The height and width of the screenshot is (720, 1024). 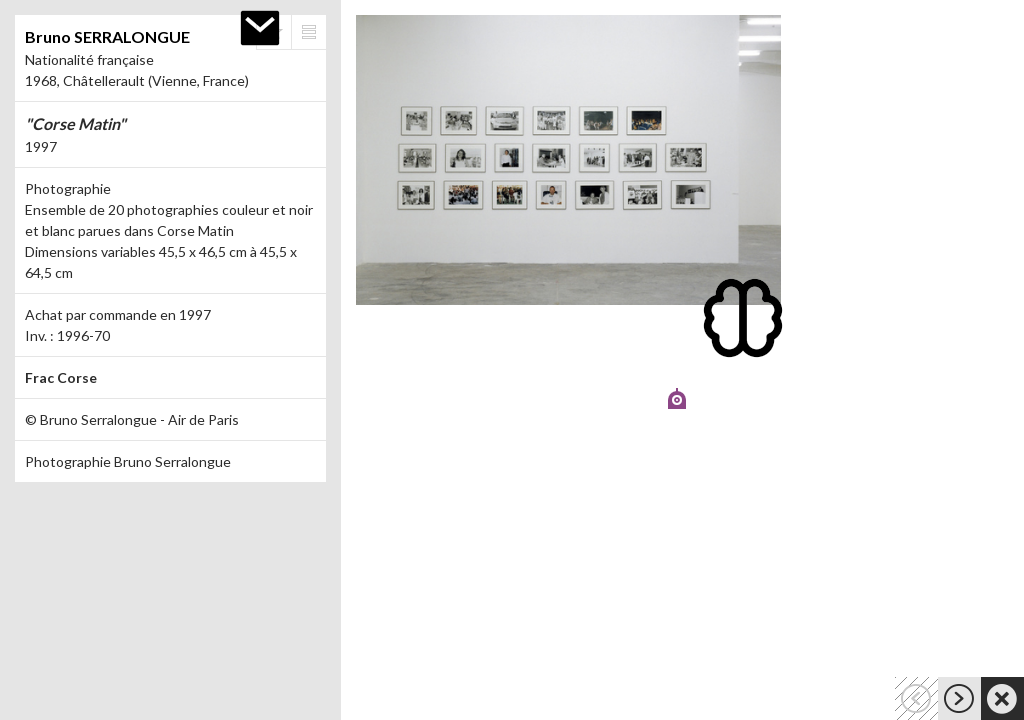 I want to click on access AI or chatbot features, so click(x=677, y=399).